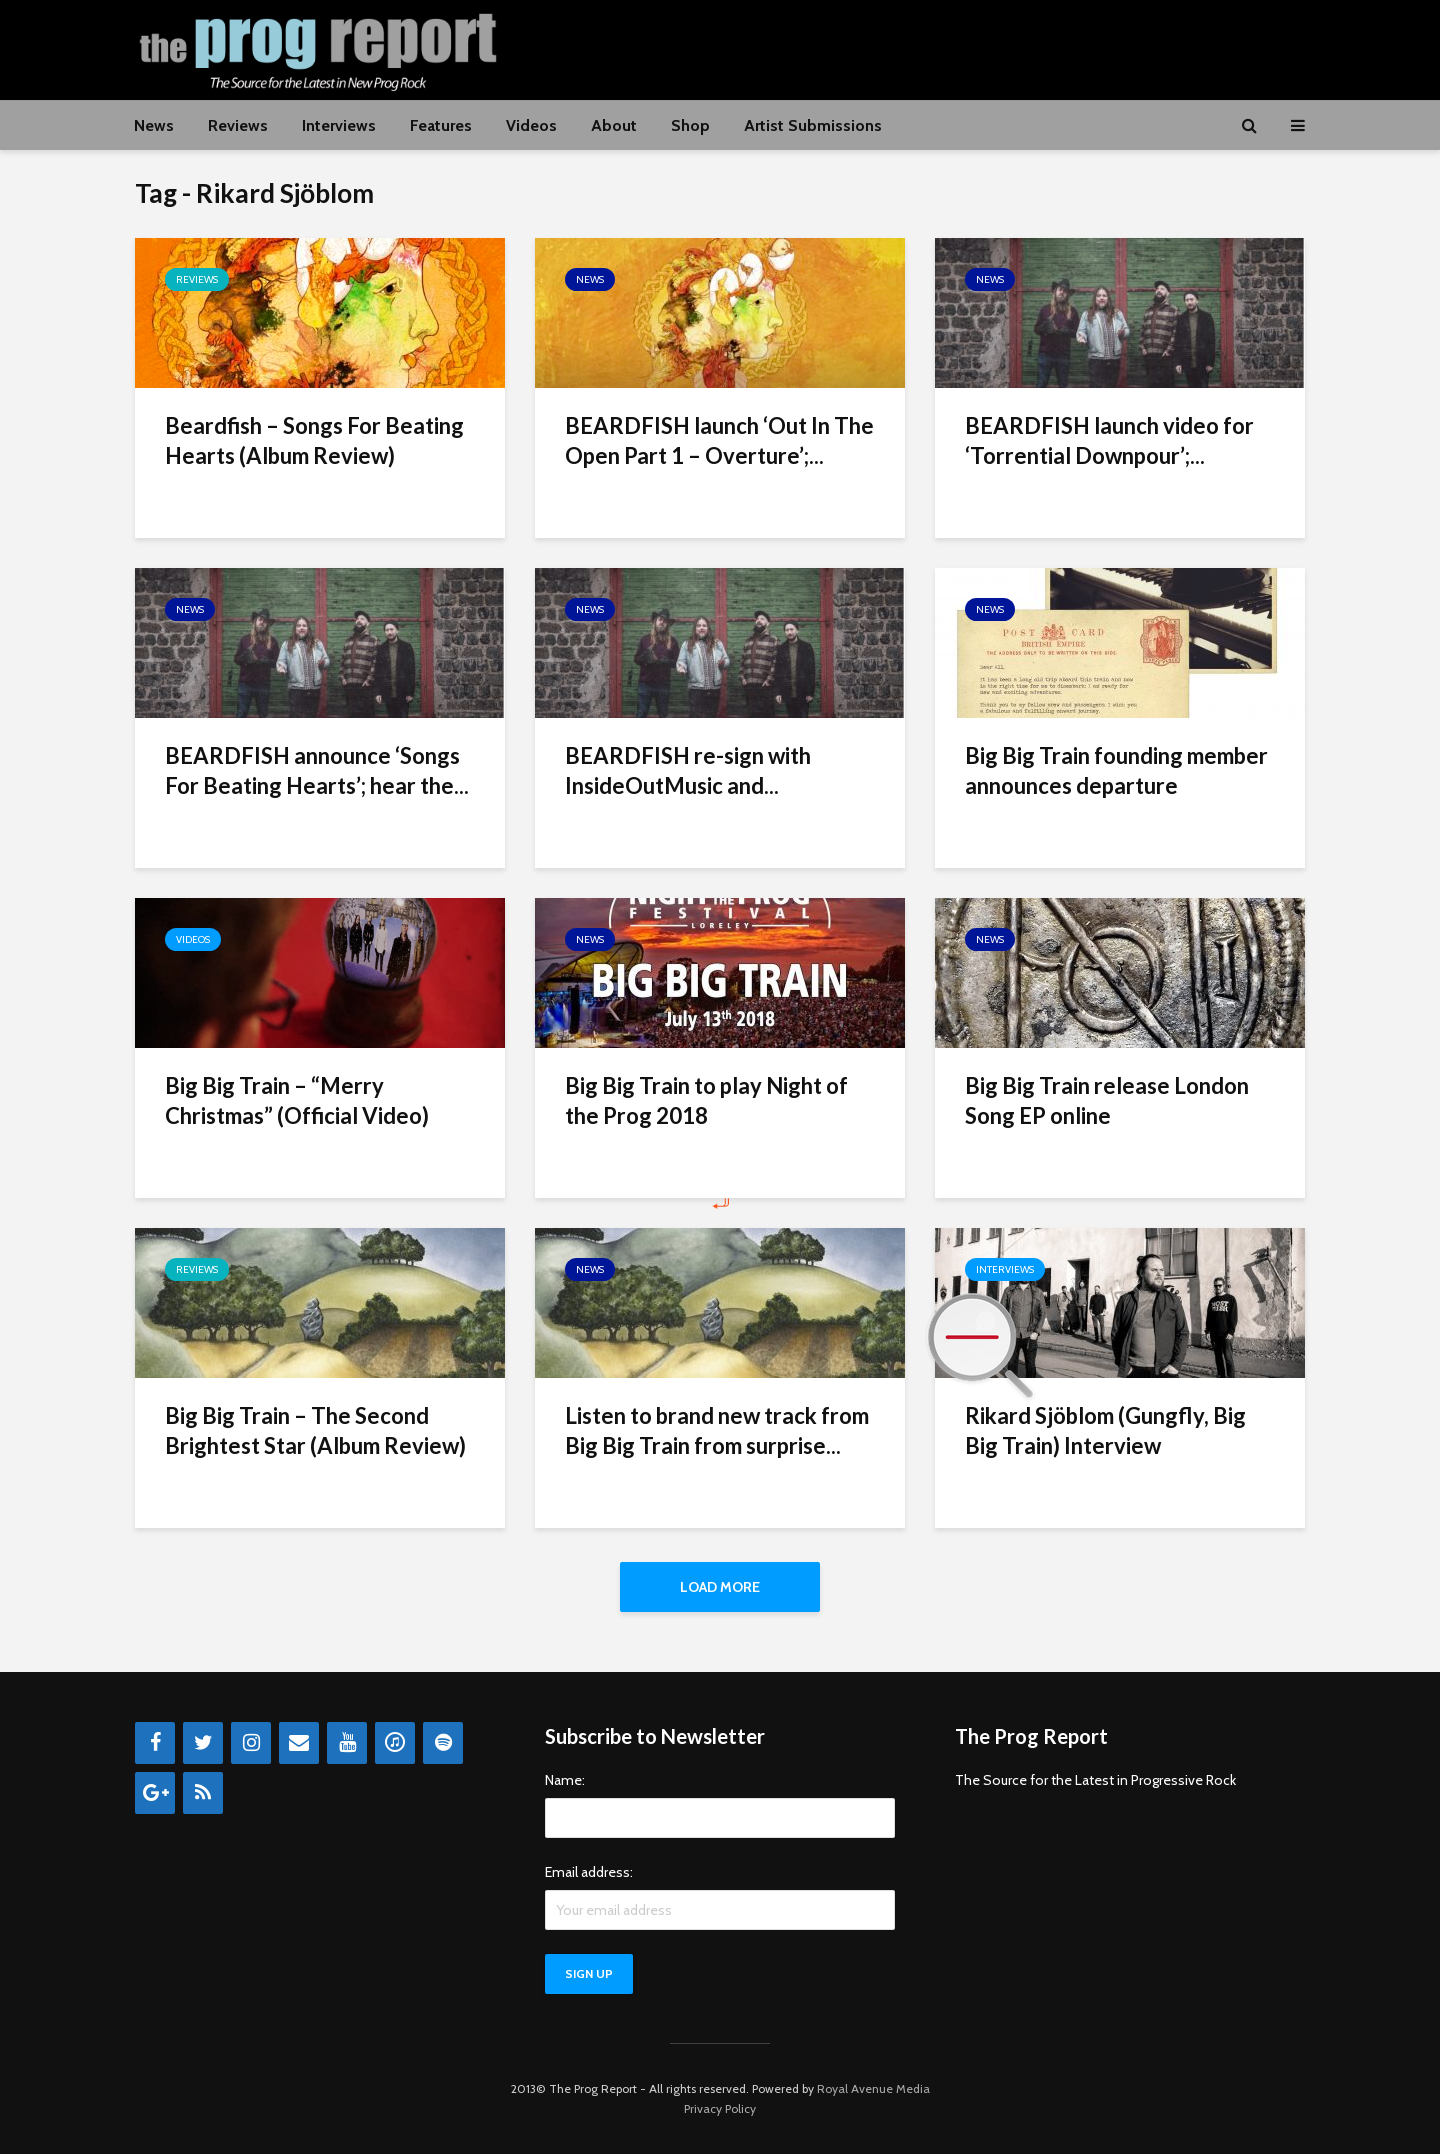 Image resolution: width=1440 pixels, height=2154 pixels. I want to click on reply to all recipients of an email, so click(720, 1202).